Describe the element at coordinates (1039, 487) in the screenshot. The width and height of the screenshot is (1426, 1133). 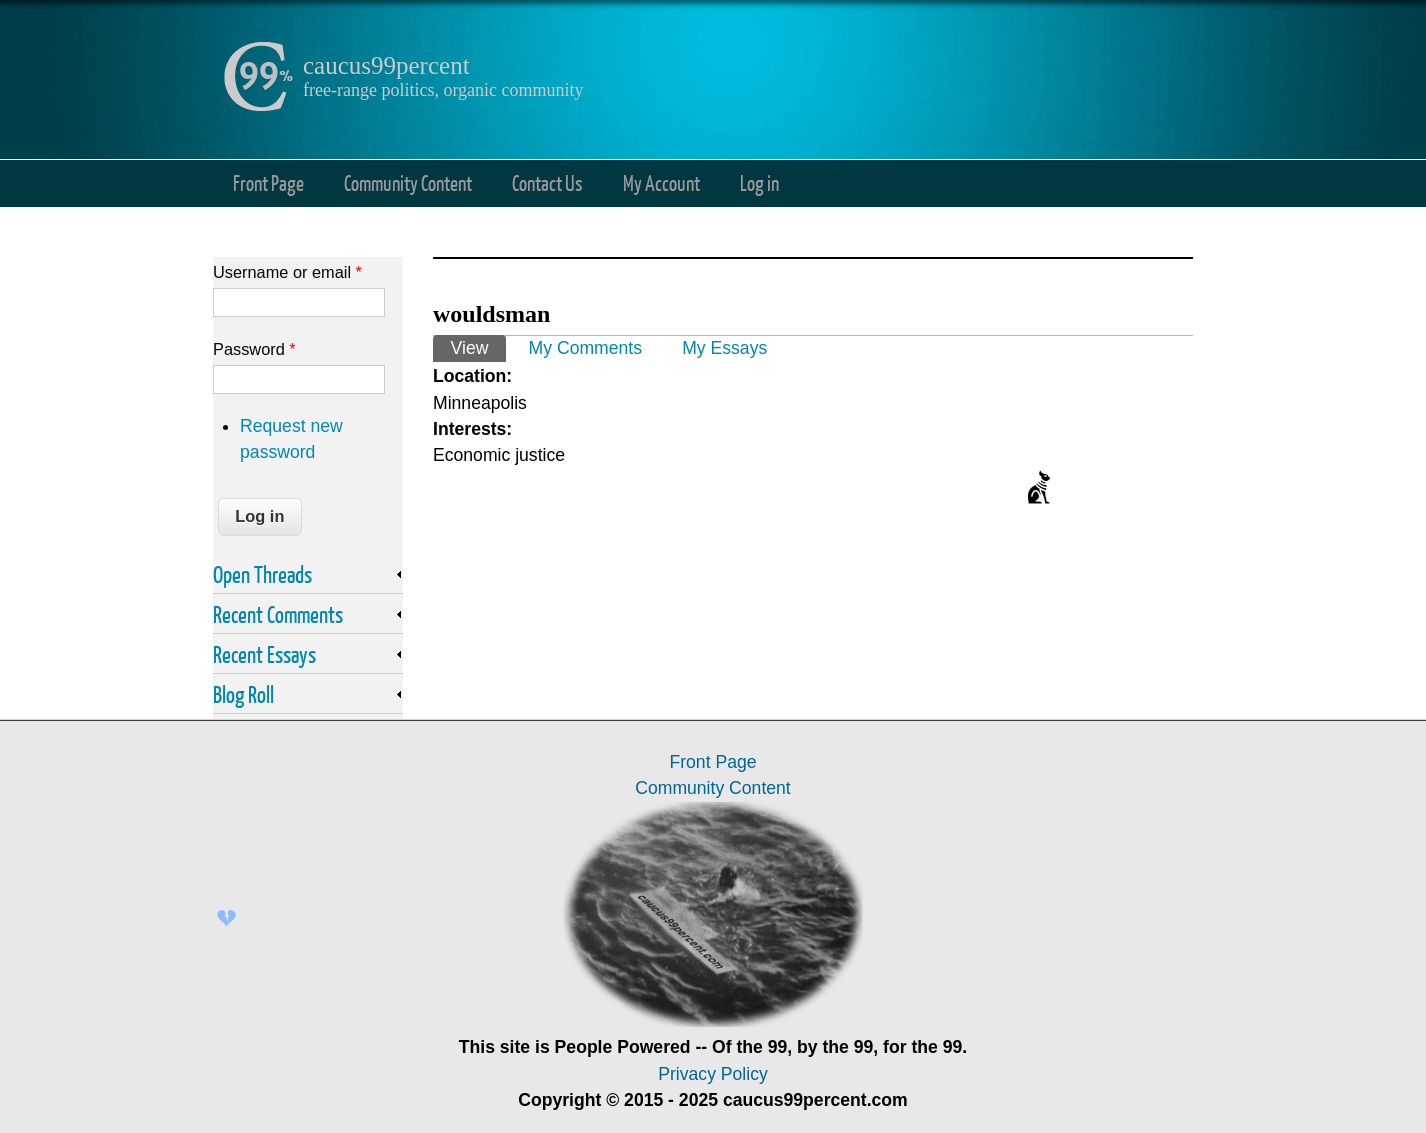
I see `access Egyptian mythology content or games` at that location.